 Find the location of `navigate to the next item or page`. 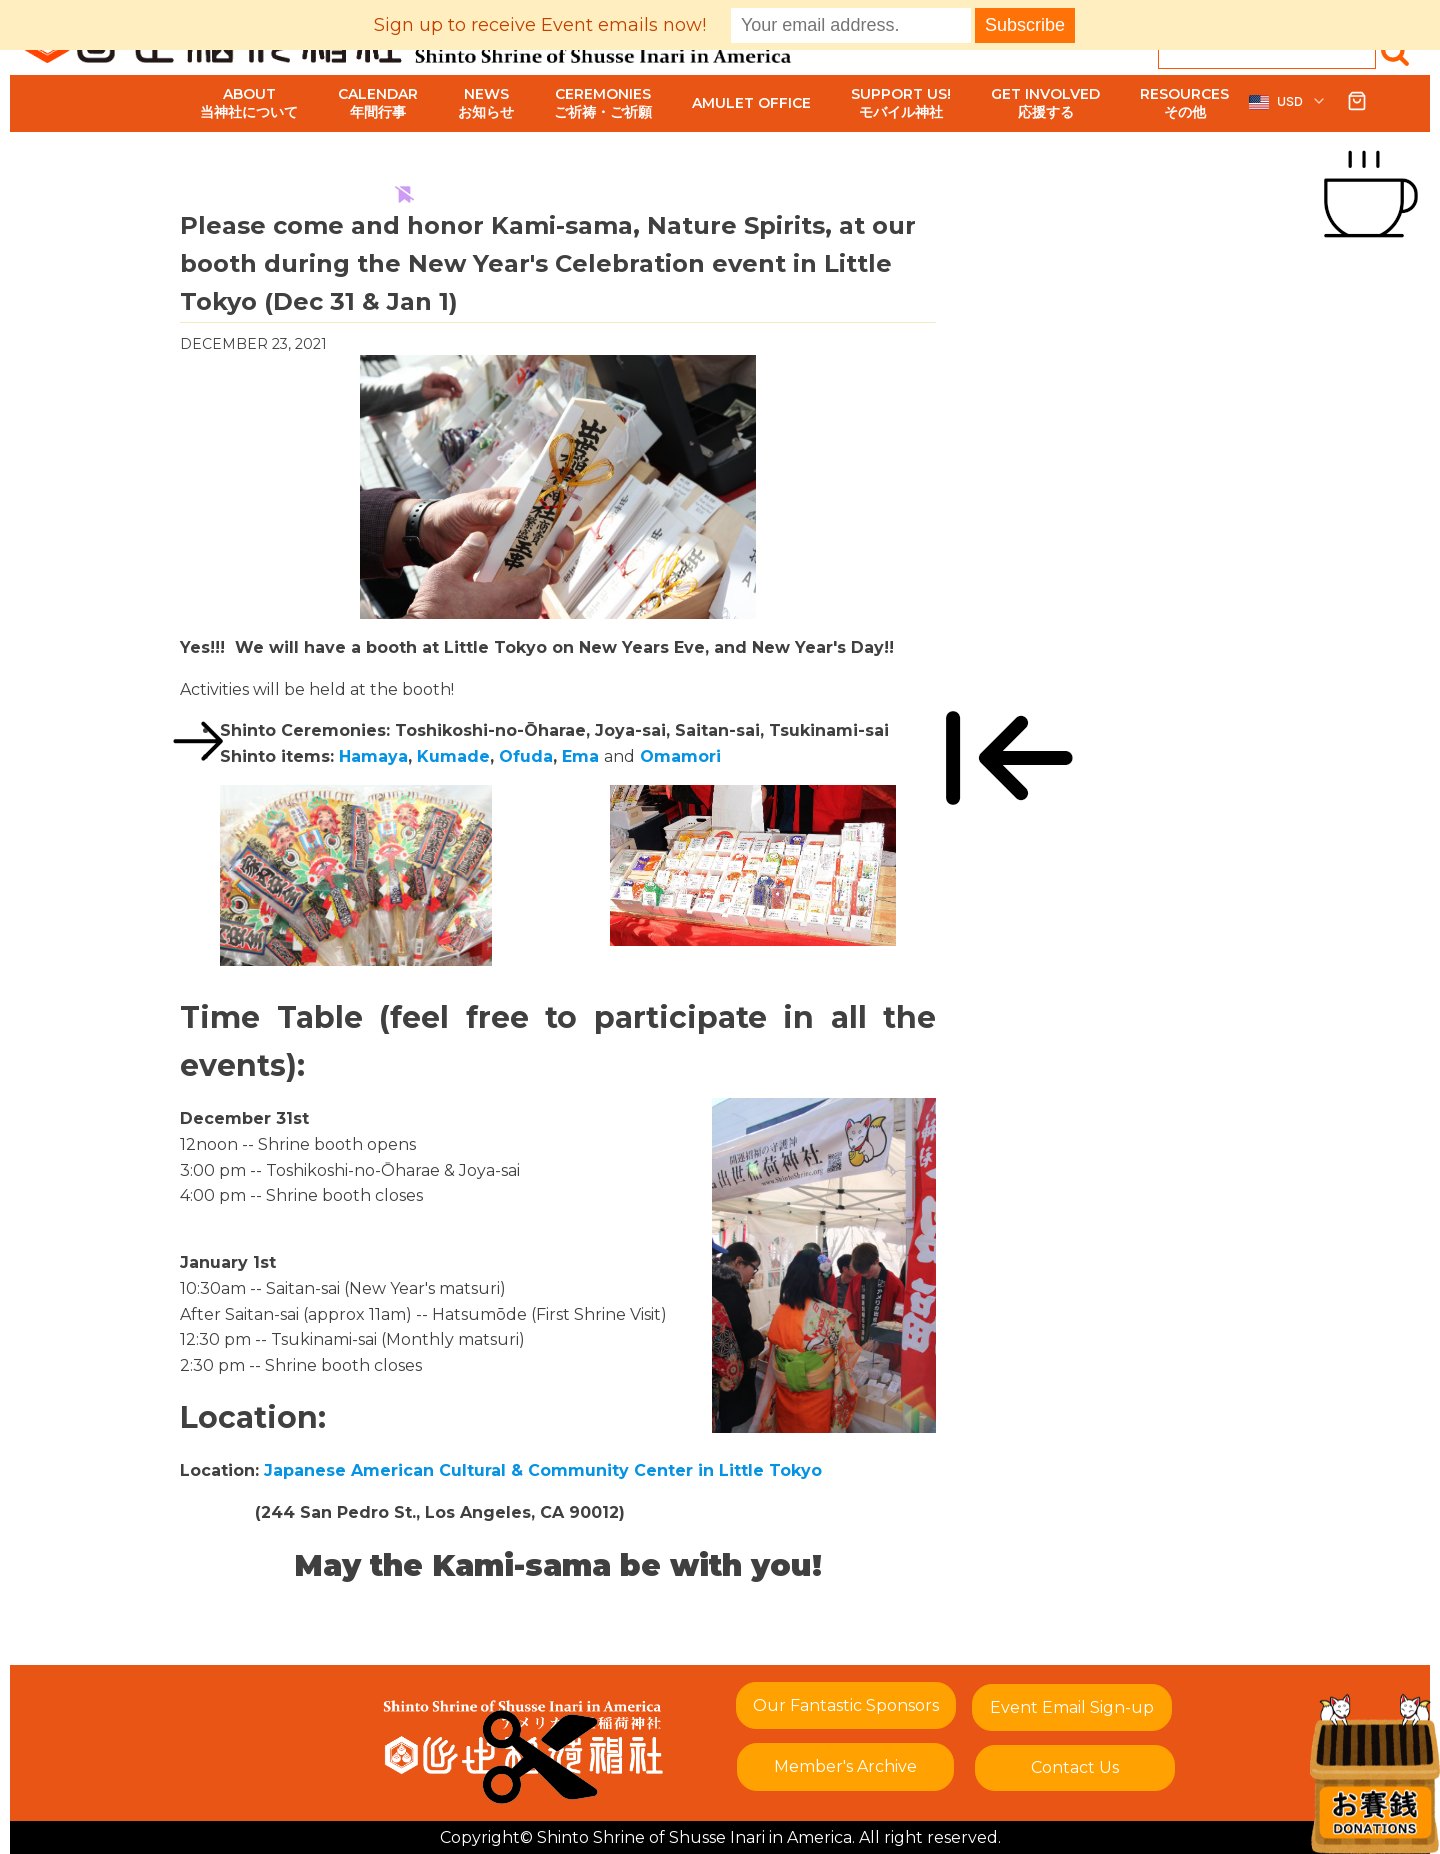

navigate to the next item or page is located at coordinates (198, 740).